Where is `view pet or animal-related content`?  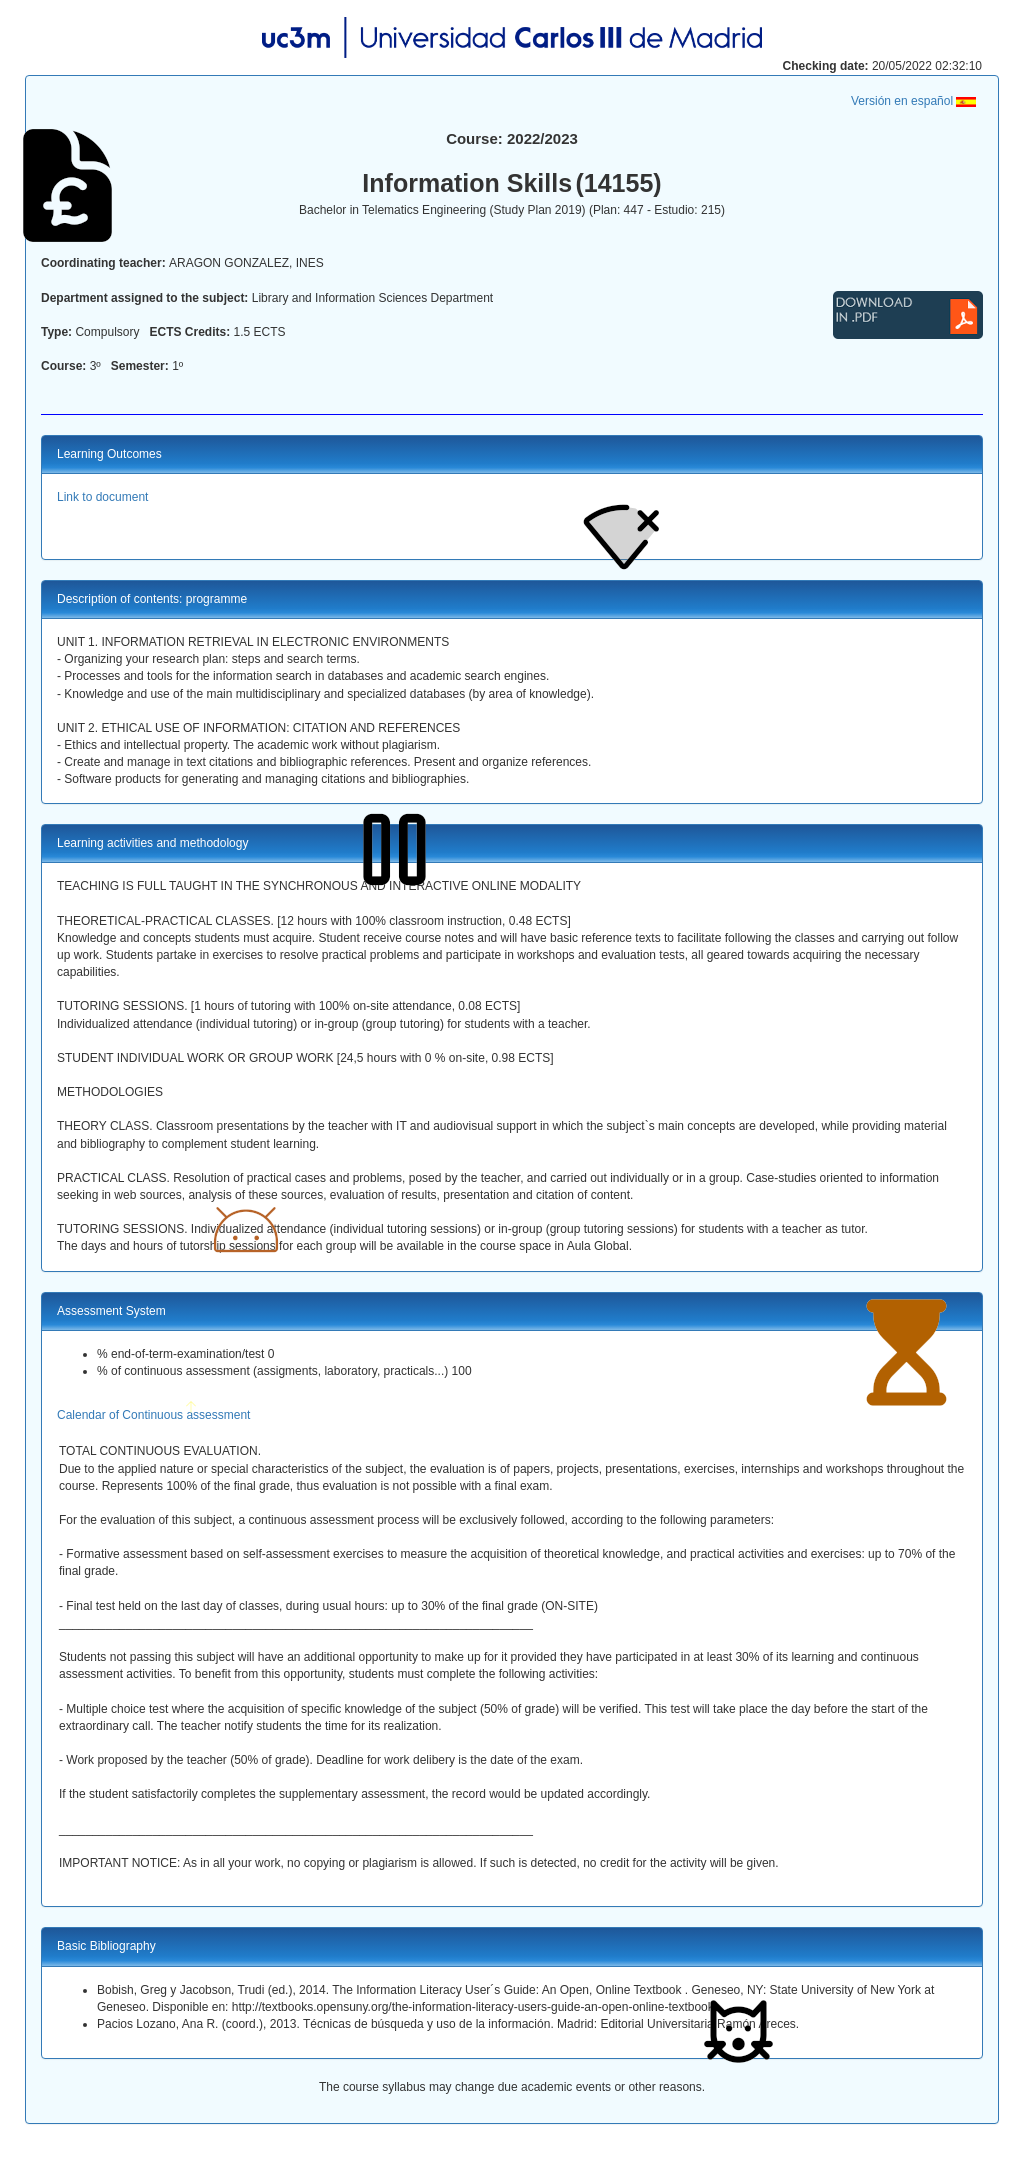 view pet or animal-related content is located at coordinates (738, 2031).